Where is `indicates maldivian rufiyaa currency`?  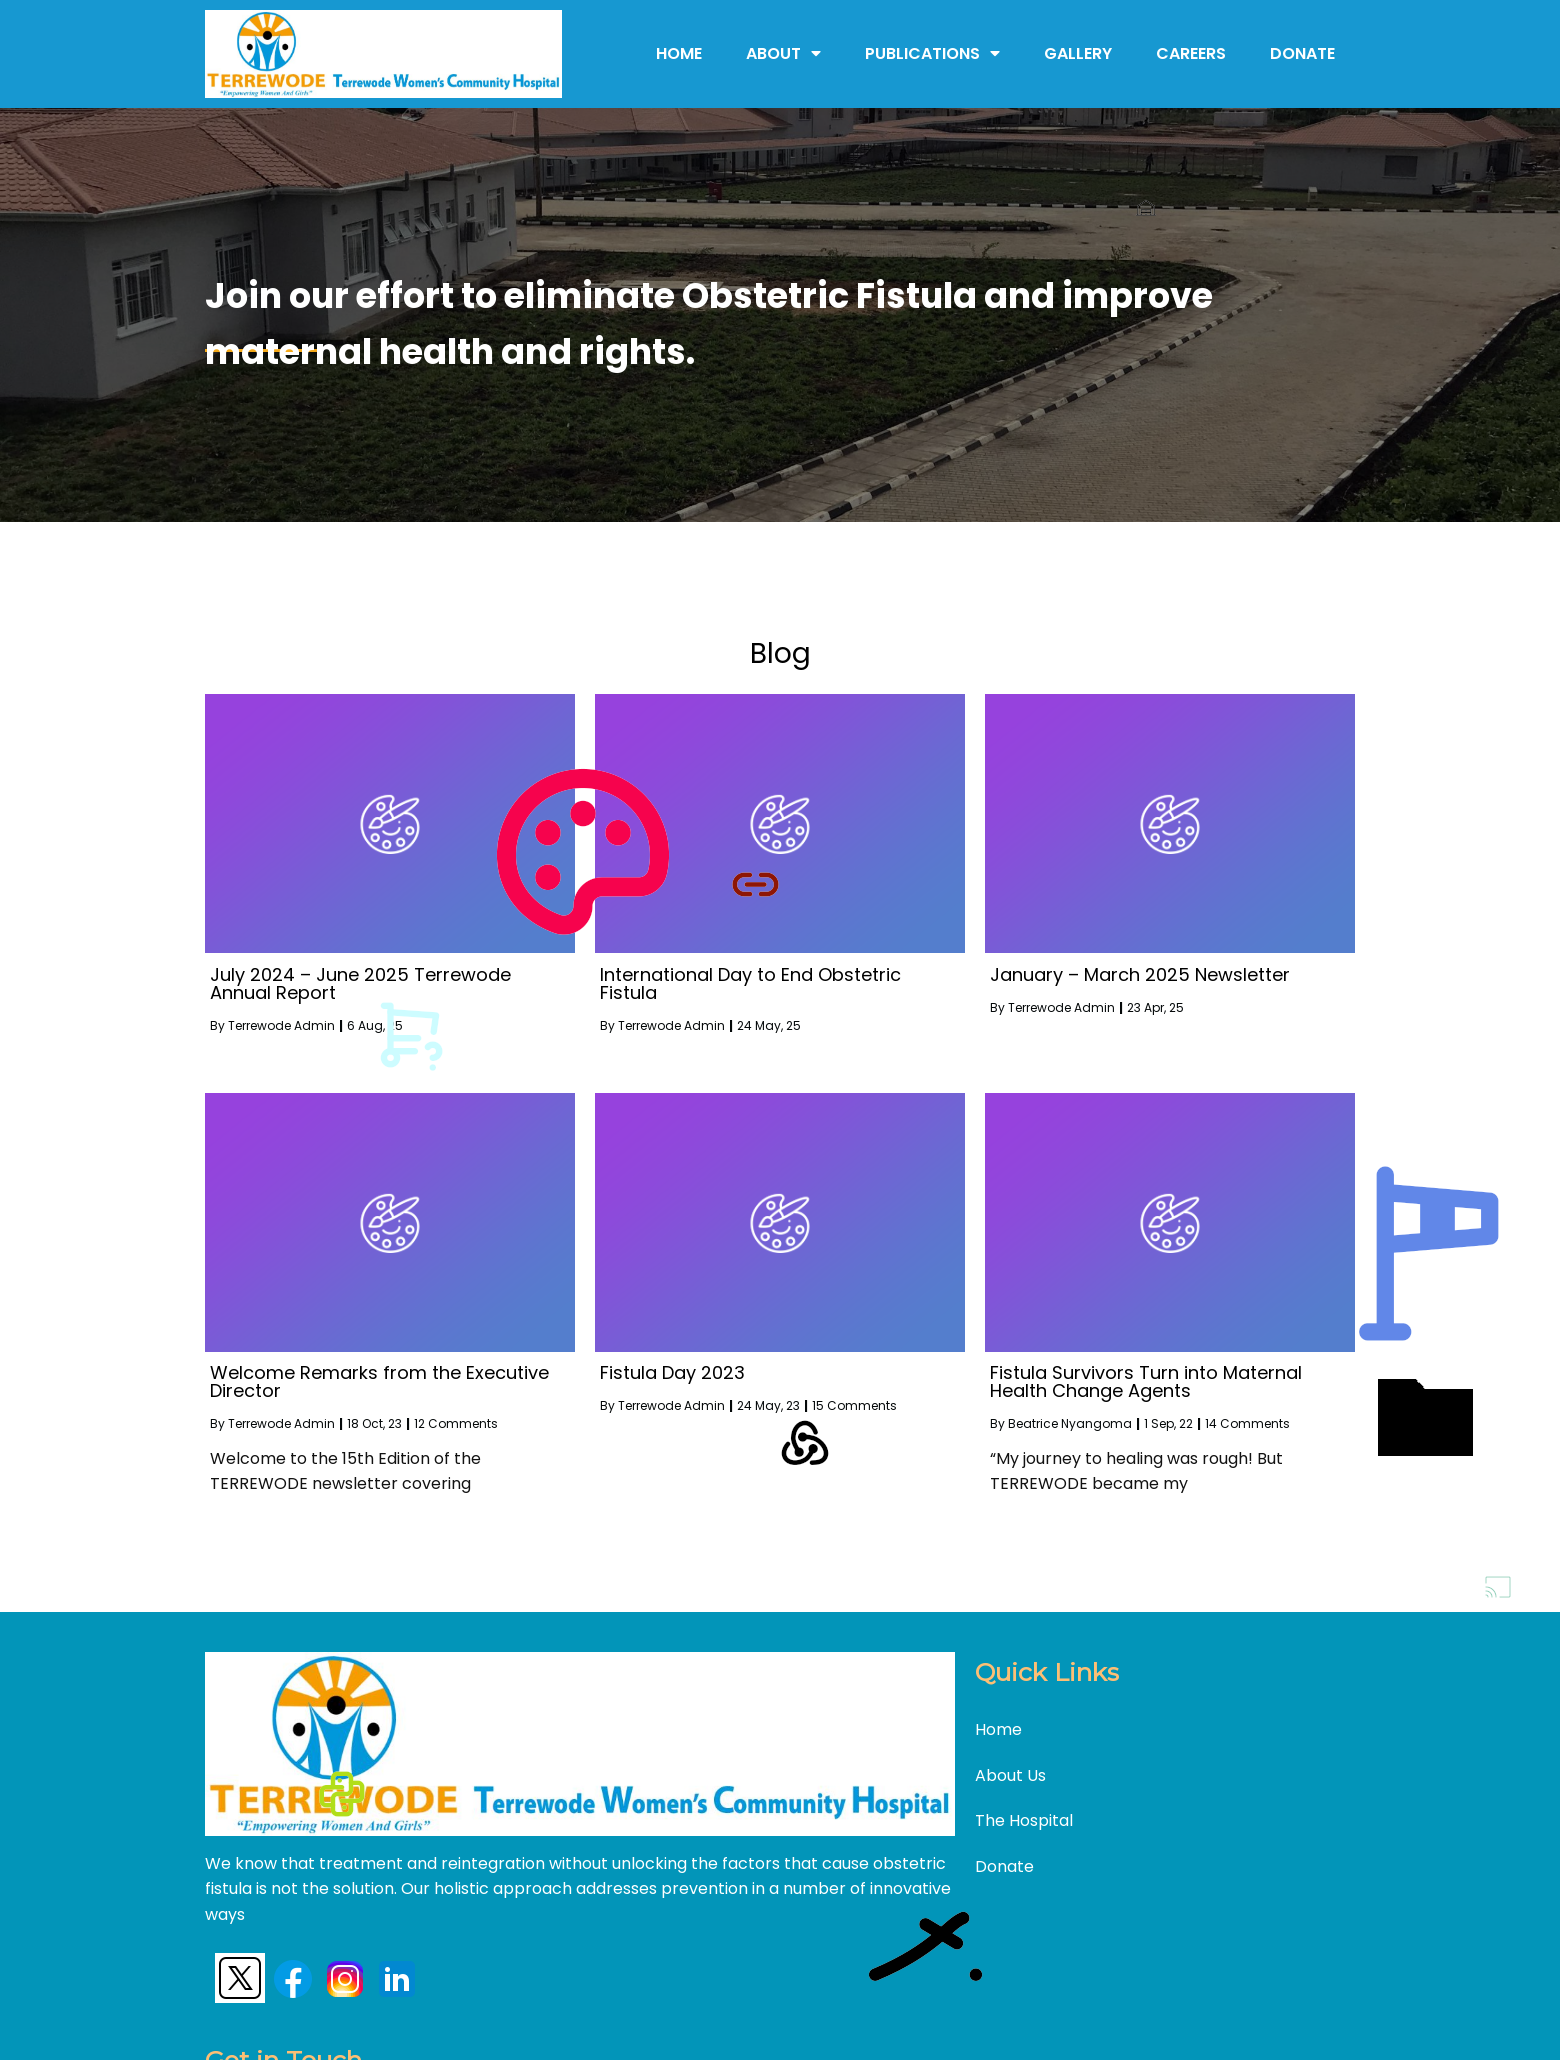 indicates maldivian rufiyaa currency is located at coordinates (925, 1949).